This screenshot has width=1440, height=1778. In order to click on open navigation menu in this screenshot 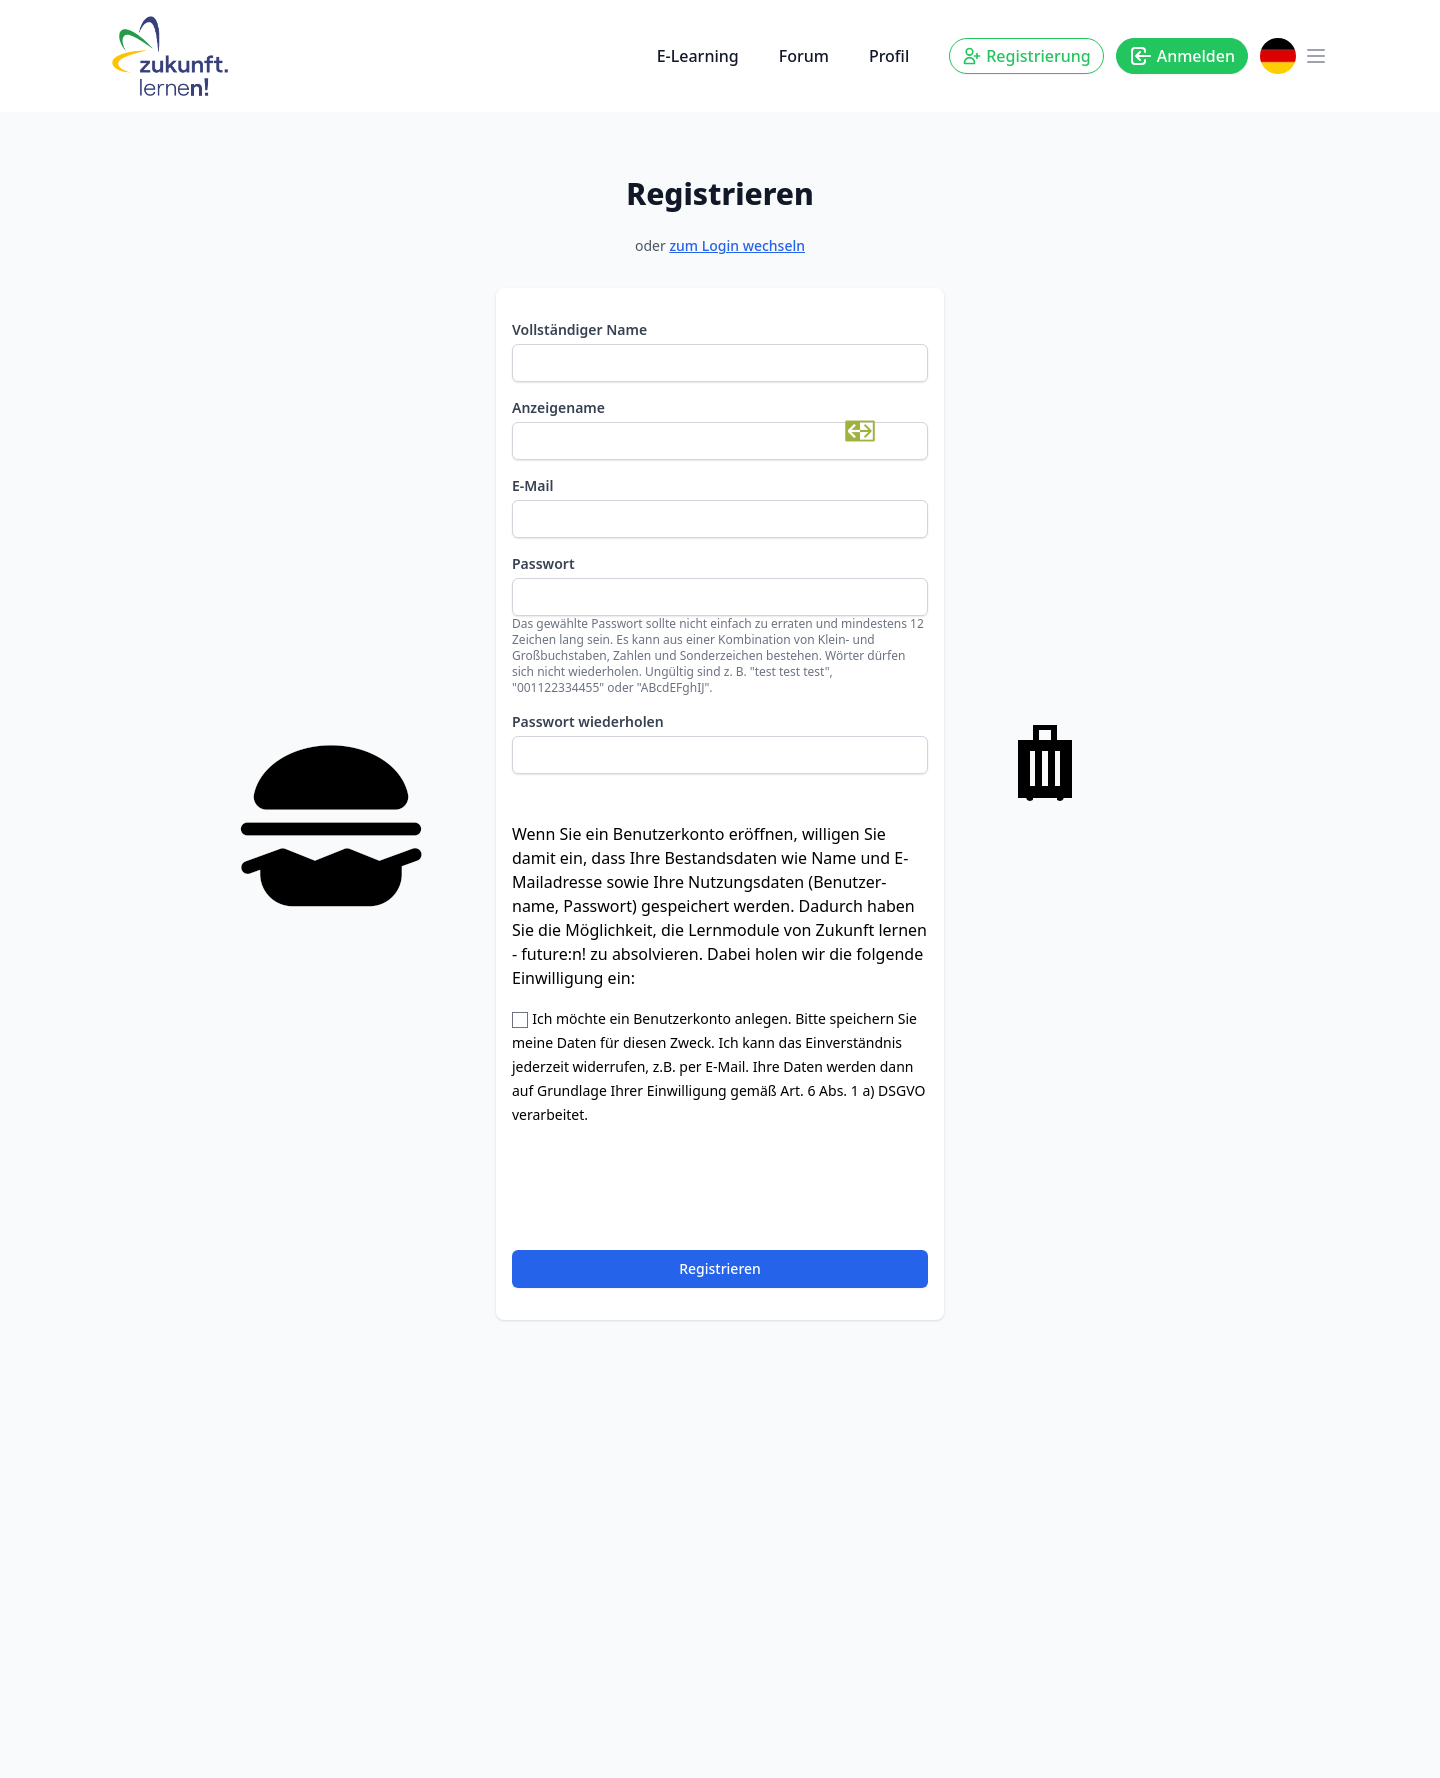, I will do `click(331, 829)`.